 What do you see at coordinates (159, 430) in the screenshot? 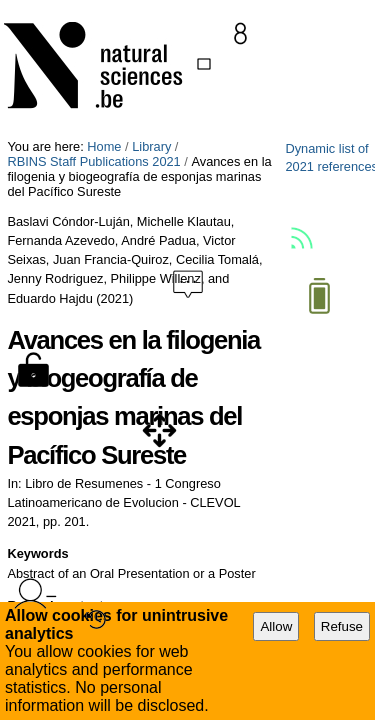
I see `expand to fullscreen mode` at bounding box center [159, 430].